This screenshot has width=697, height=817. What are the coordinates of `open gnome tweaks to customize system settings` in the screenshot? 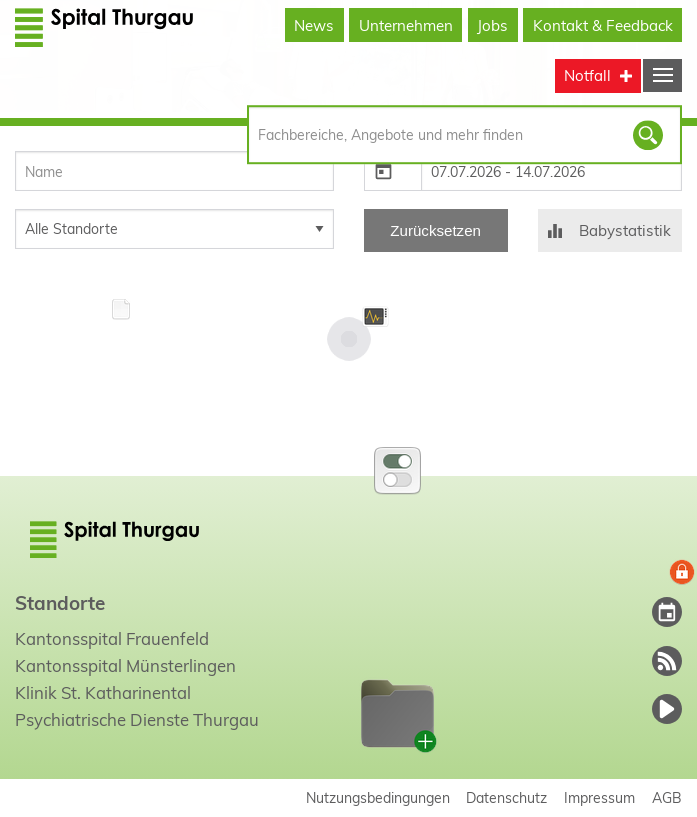 It's located at (397, 470).